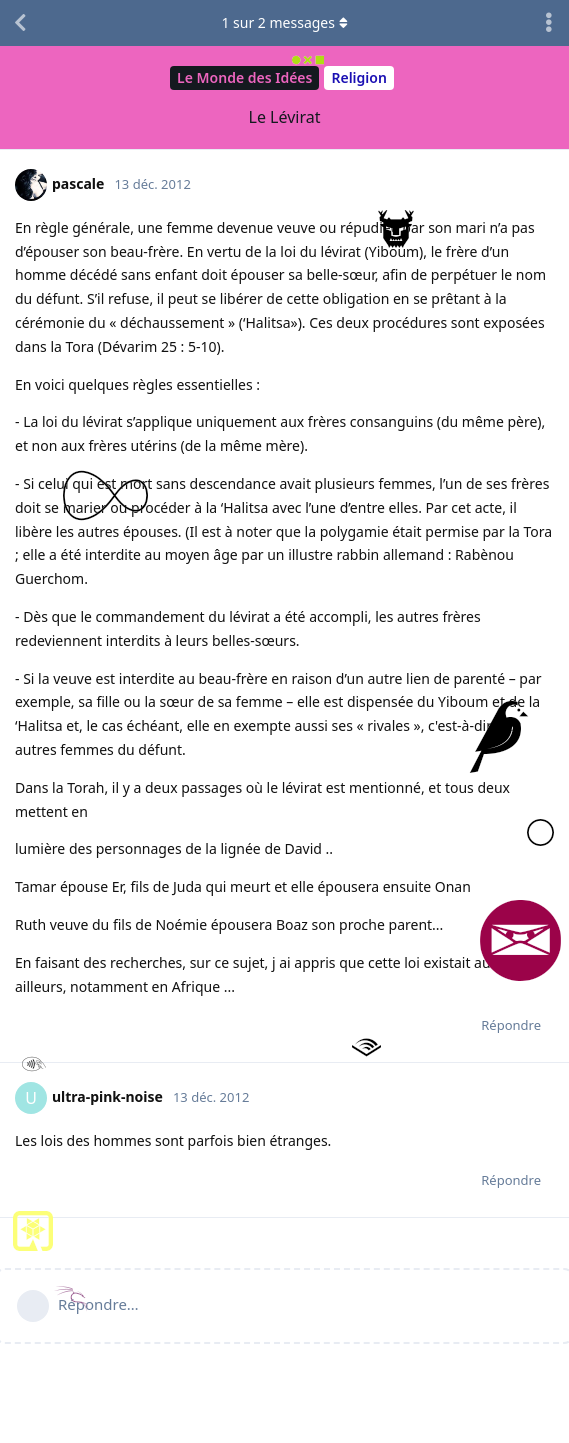 The width and height of the screenshot is (569, 1443). Describe the element at coordinates (308, 60) in the screenshot. I see `visit the noun project website` at that location.